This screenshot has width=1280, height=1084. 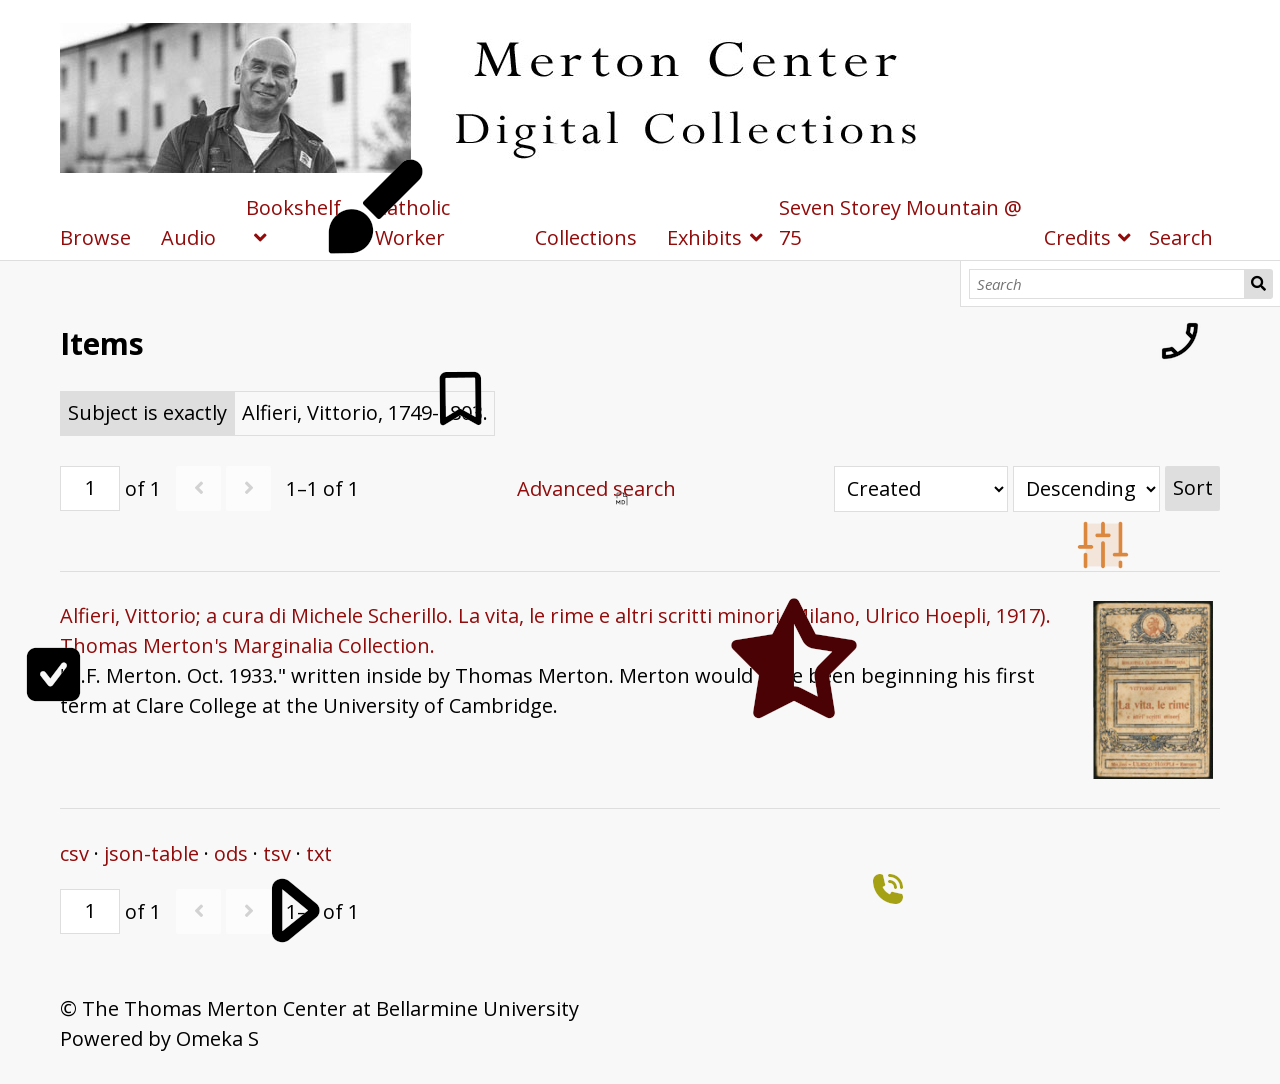 I want to click on access brush or painting tools, so click(x=375, y=206).